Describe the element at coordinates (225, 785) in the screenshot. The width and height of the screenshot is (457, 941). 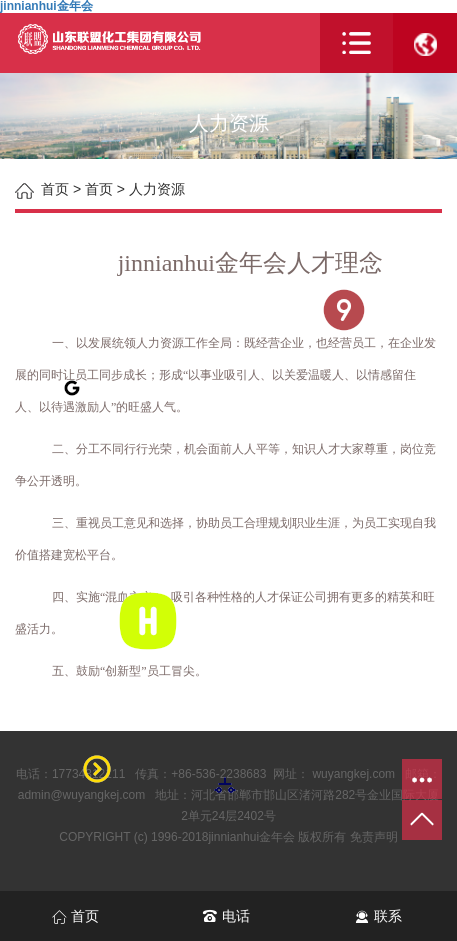
I see `represents a pushbutton component in a circuit diagram` at that location.